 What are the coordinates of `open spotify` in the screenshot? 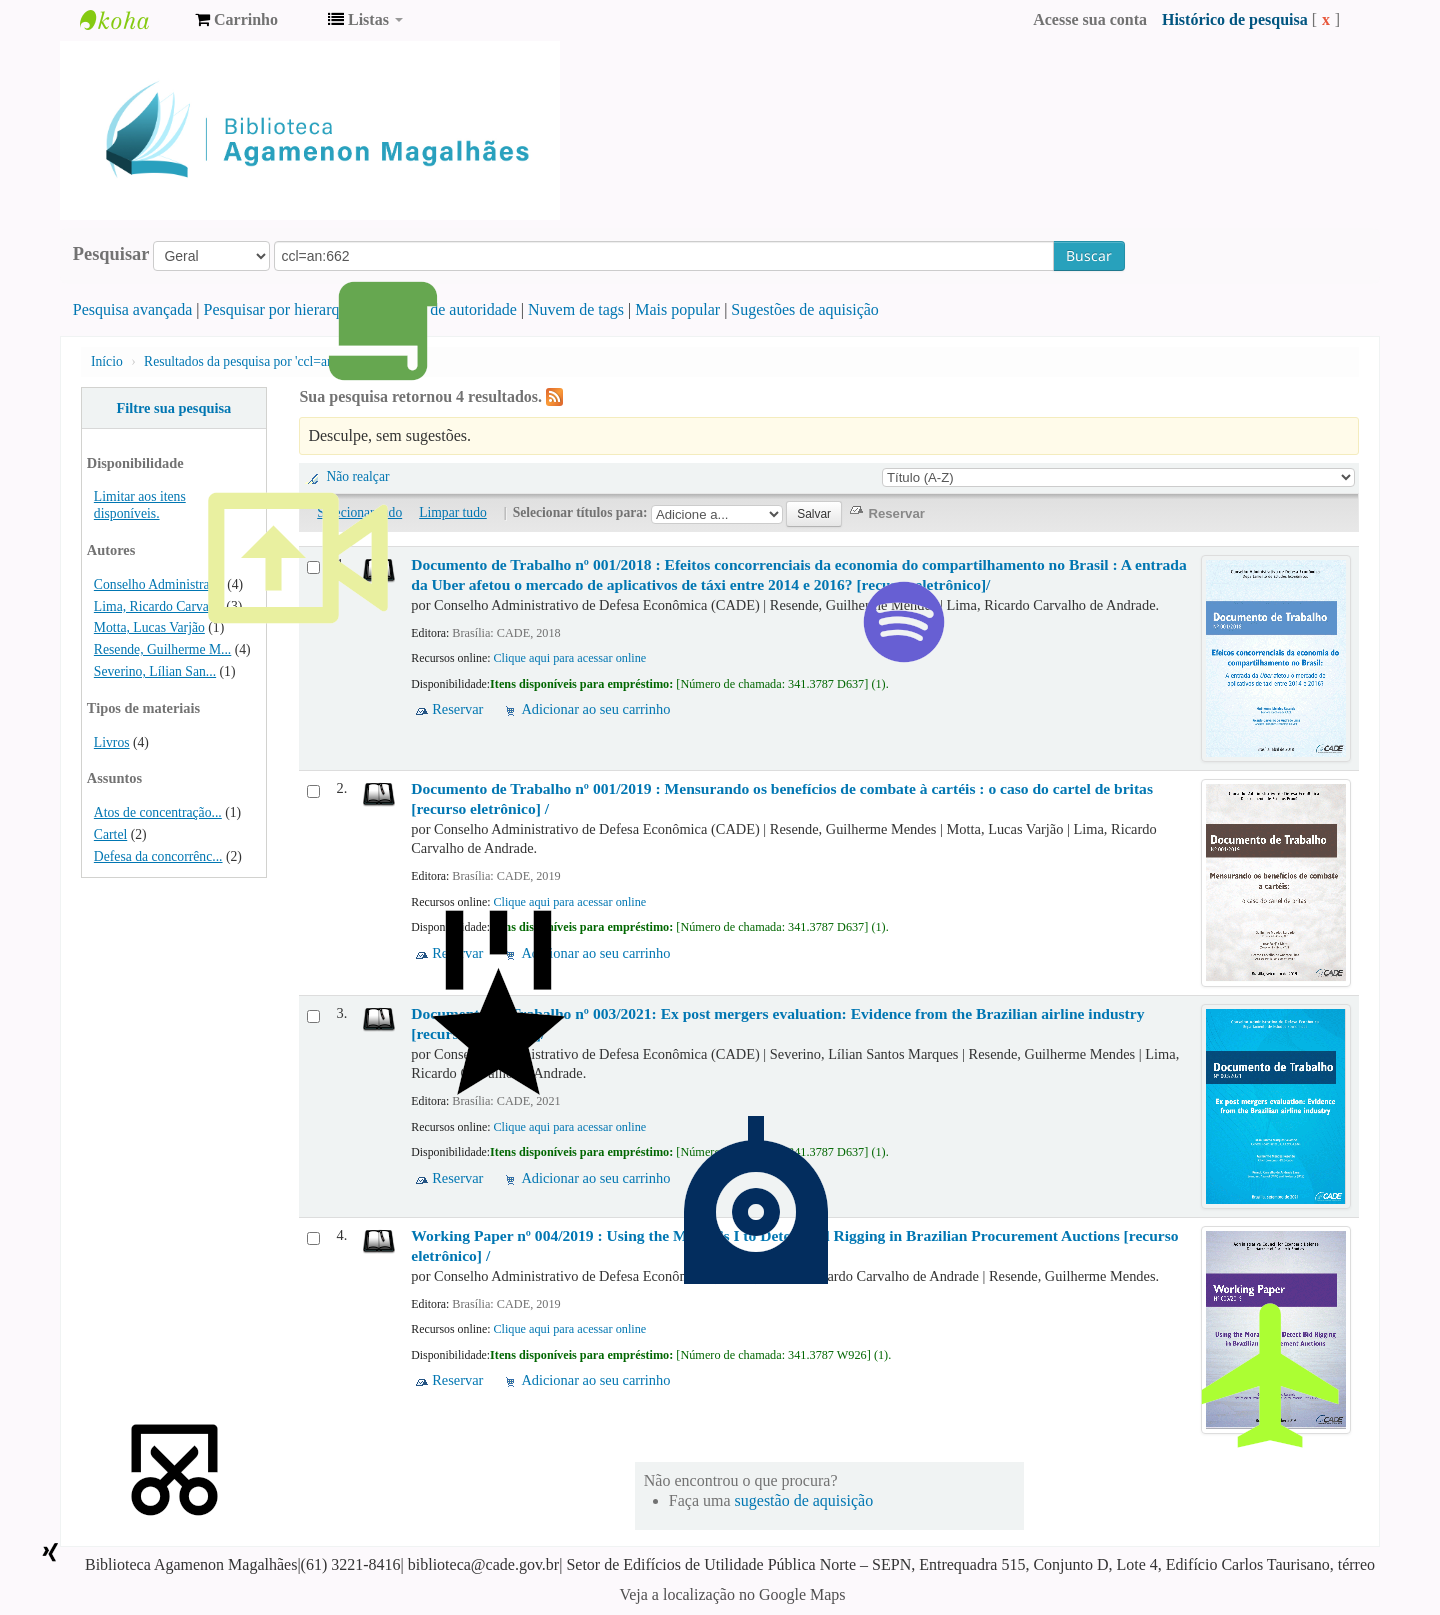 It's located at (904, 622).